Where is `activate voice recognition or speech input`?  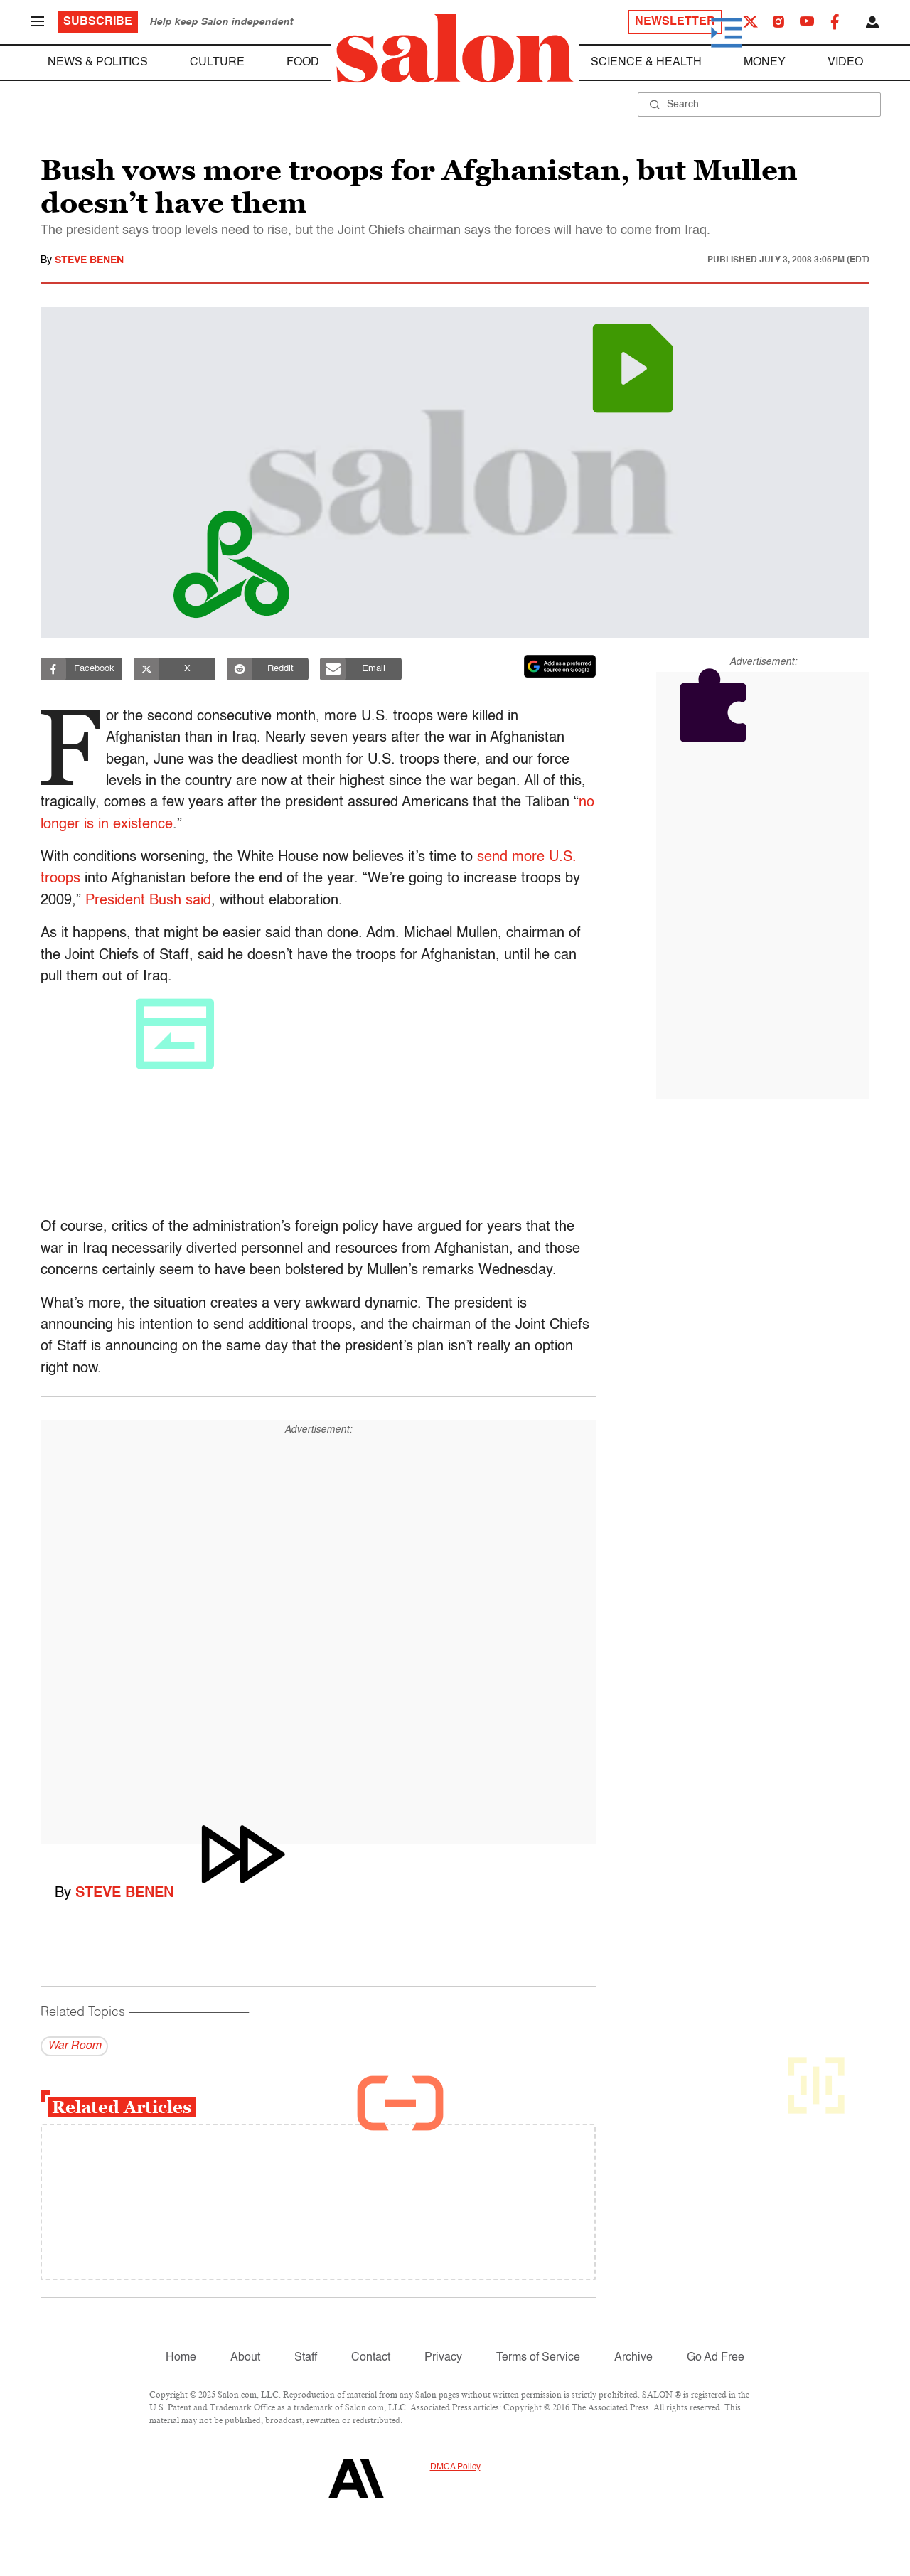 activate voice recognition or speech input is located at coordinates (816, 2085).